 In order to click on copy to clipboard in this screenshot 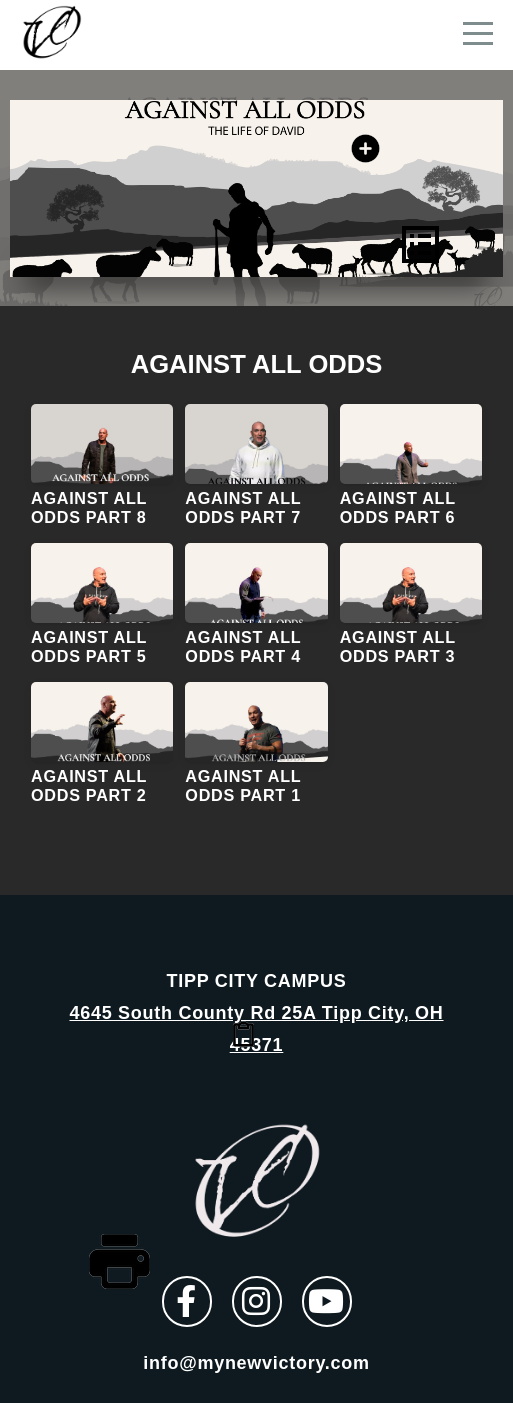, I will do `click(243, 1034)`.